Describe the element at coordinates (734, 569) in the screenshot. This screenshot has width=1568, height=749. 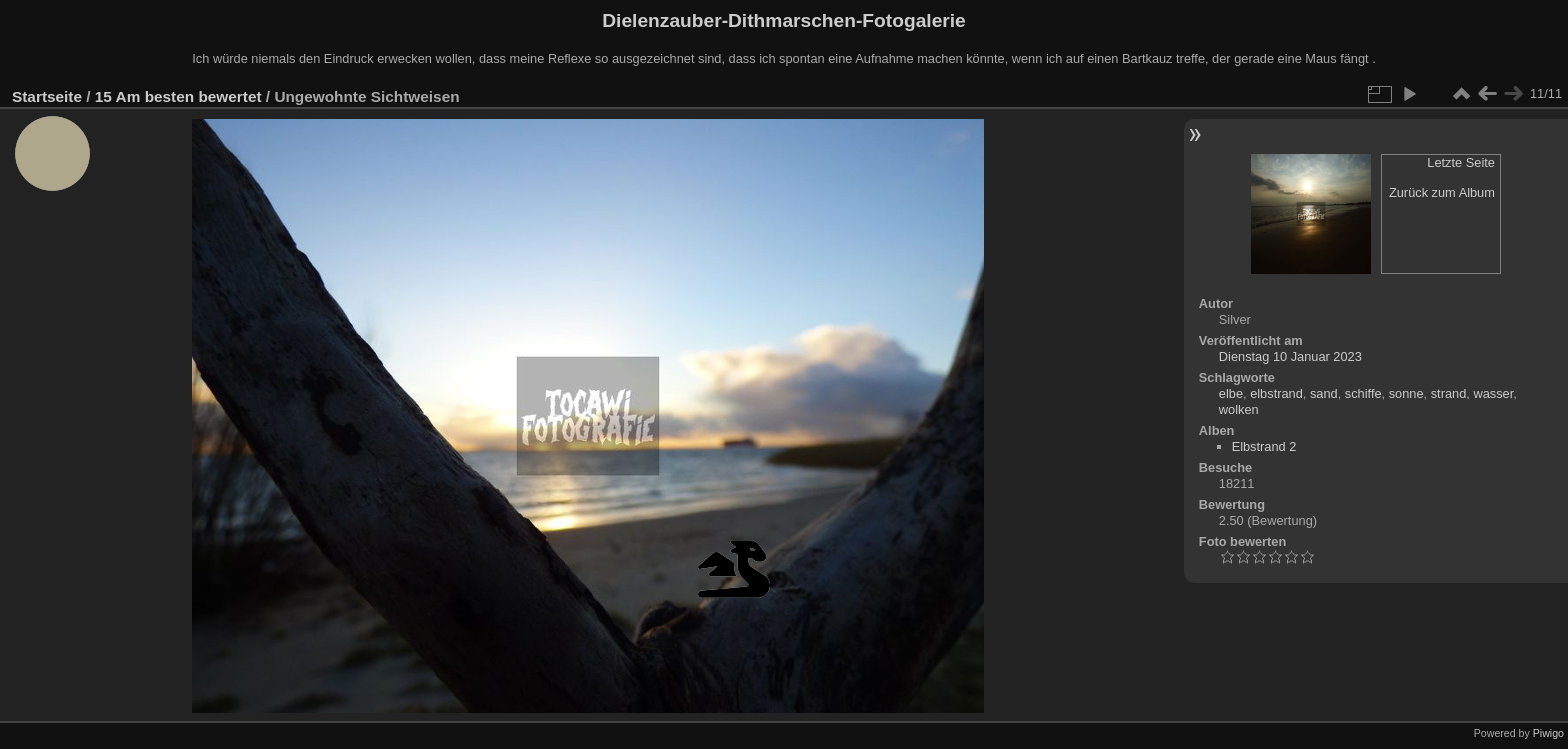
I see `access fantasy or gaming content` at that location.